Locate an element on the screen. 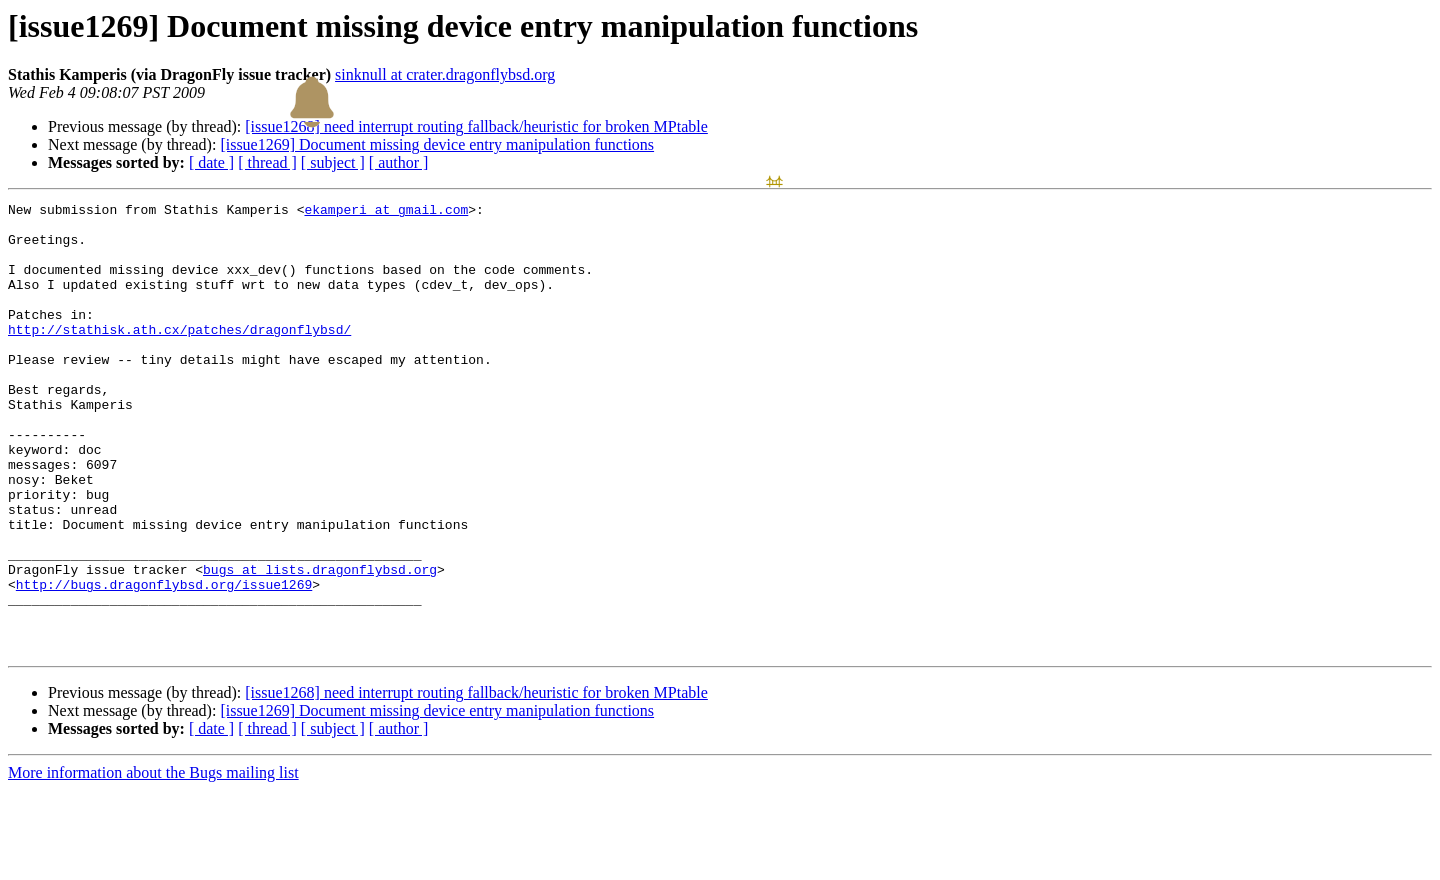 Image resolution: width=1440 pixels, height=880 pixels. view nearby bridges or crossings is located at coordinates (774, 181).